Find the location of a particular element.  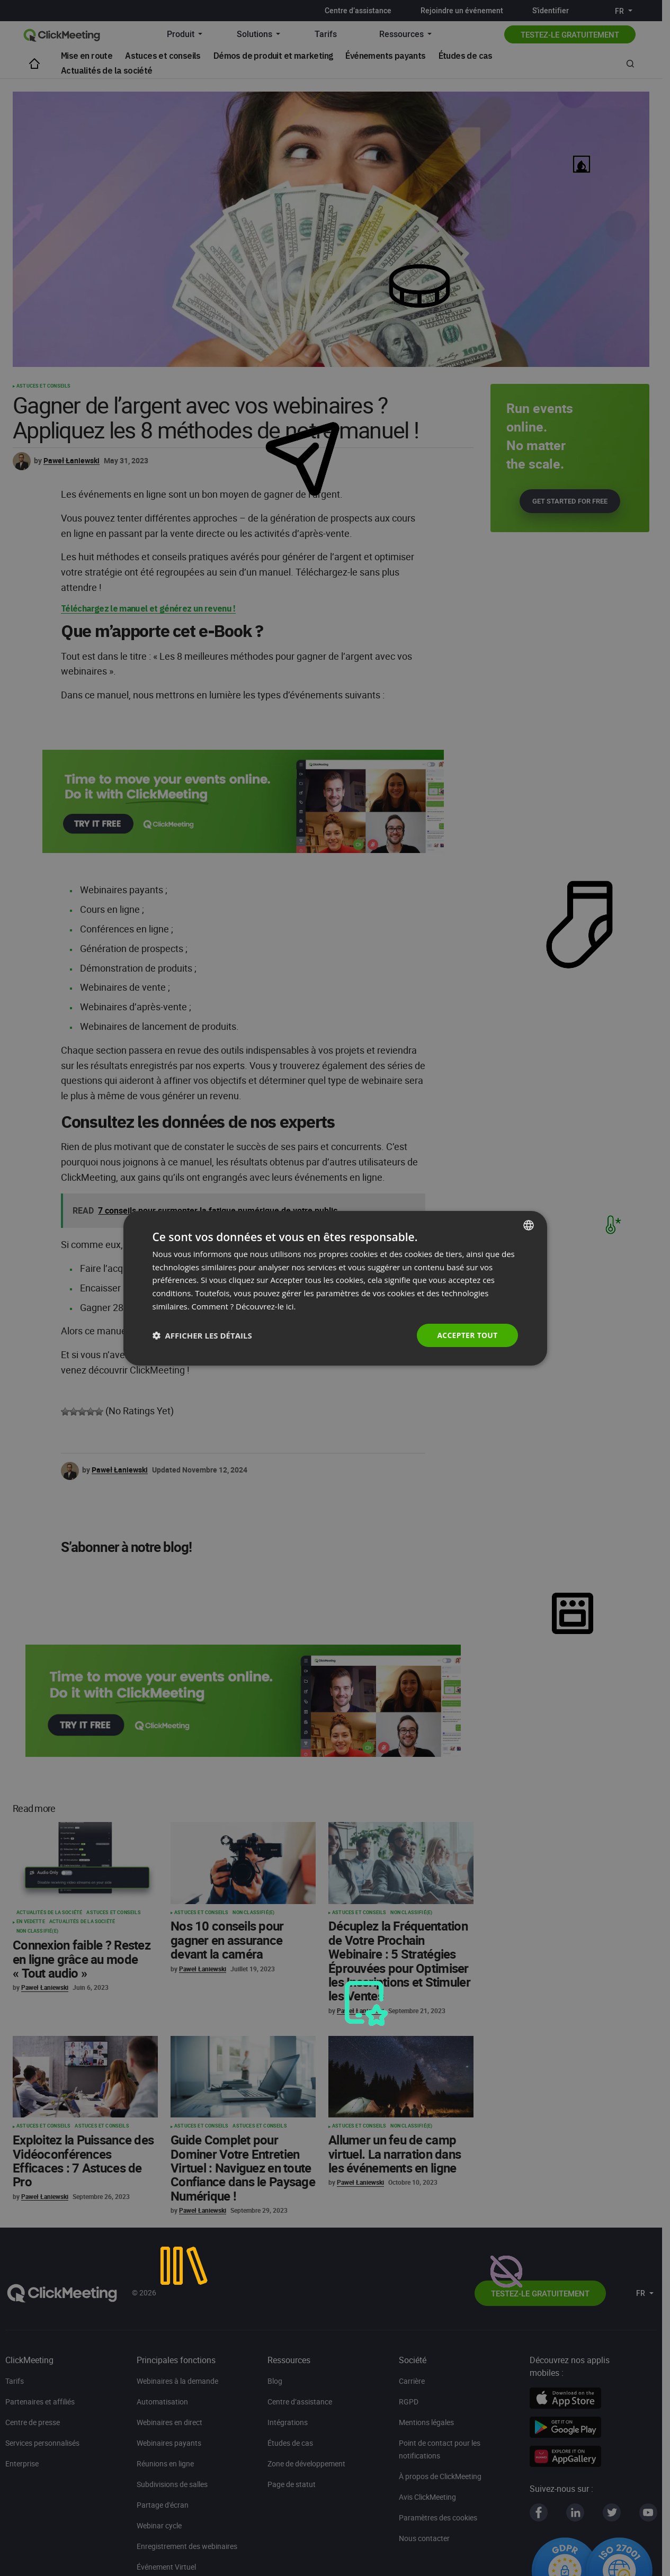

access your saved library or collection is located at coordinates (183, 2266).